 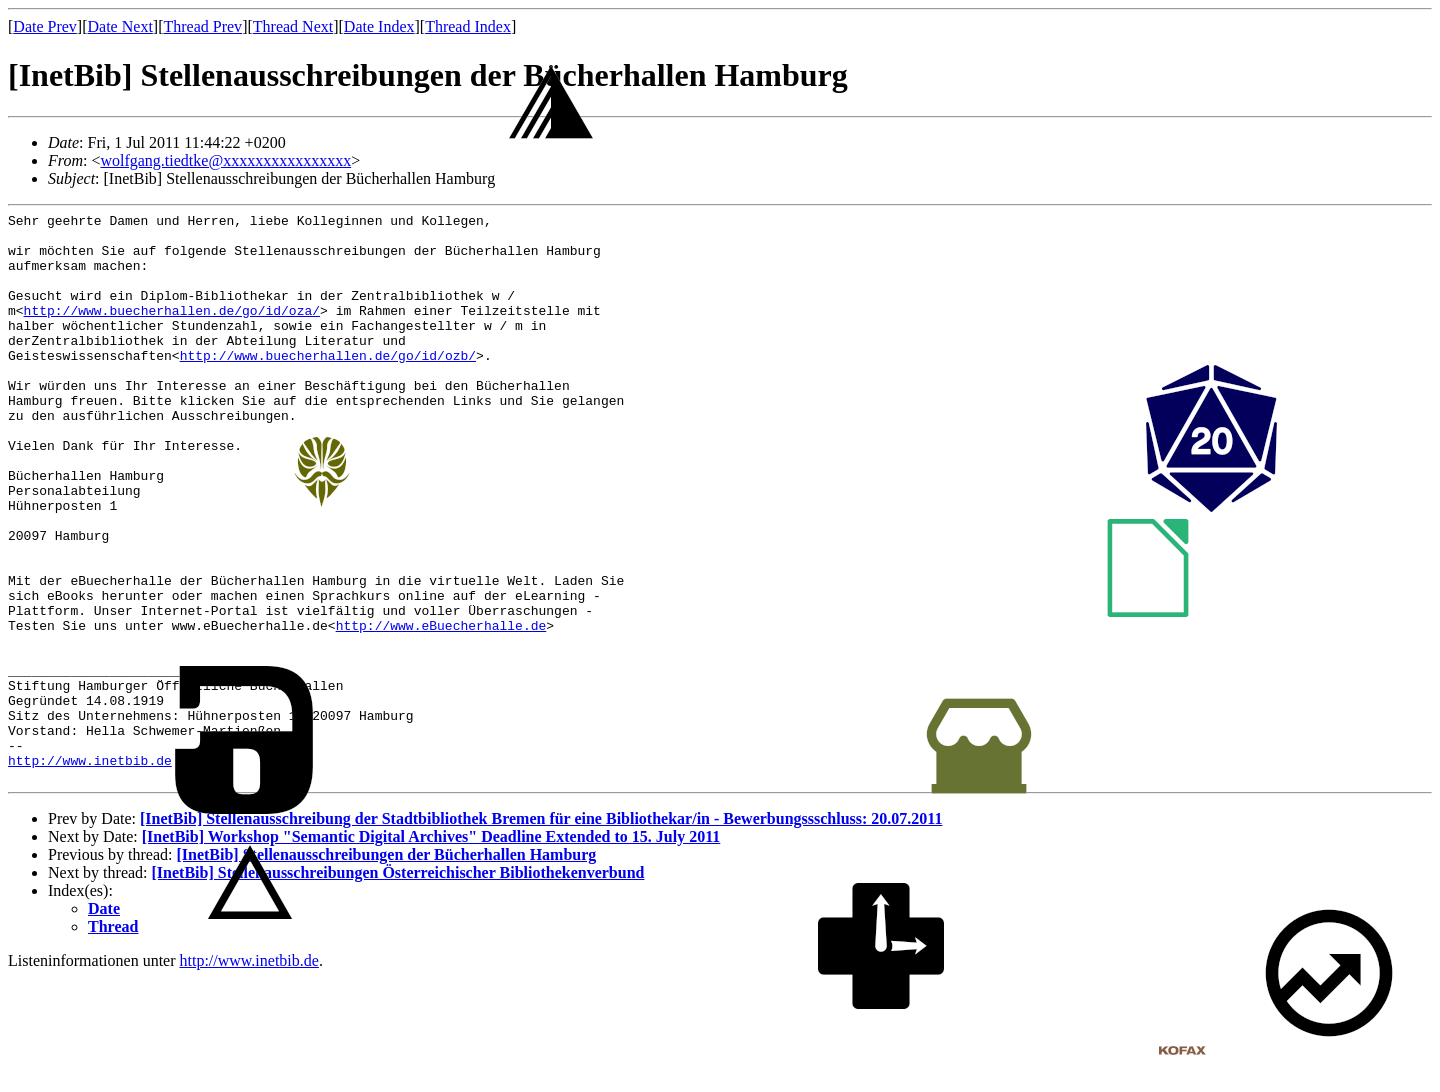 What do you see at coordinates (1211, 438) in the screenshot?
I see `open Roll20 virtual tabletop platform` at bounding box center [1211, 438].